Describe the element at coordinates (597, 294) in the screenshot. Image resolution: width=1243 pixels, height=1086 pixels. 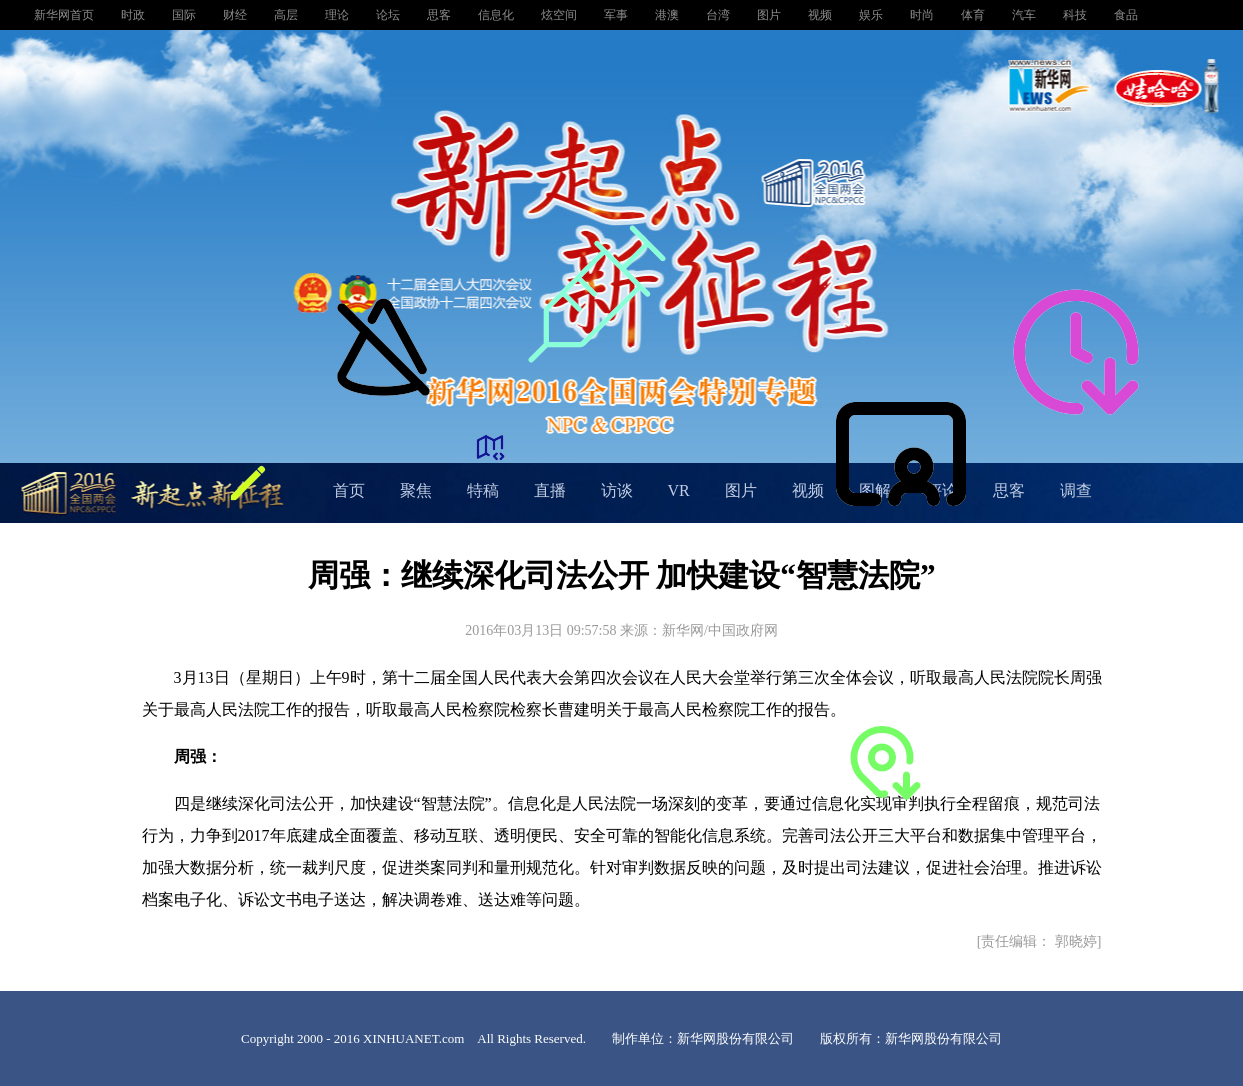
I see `access vaccination or immunization records` at that location.